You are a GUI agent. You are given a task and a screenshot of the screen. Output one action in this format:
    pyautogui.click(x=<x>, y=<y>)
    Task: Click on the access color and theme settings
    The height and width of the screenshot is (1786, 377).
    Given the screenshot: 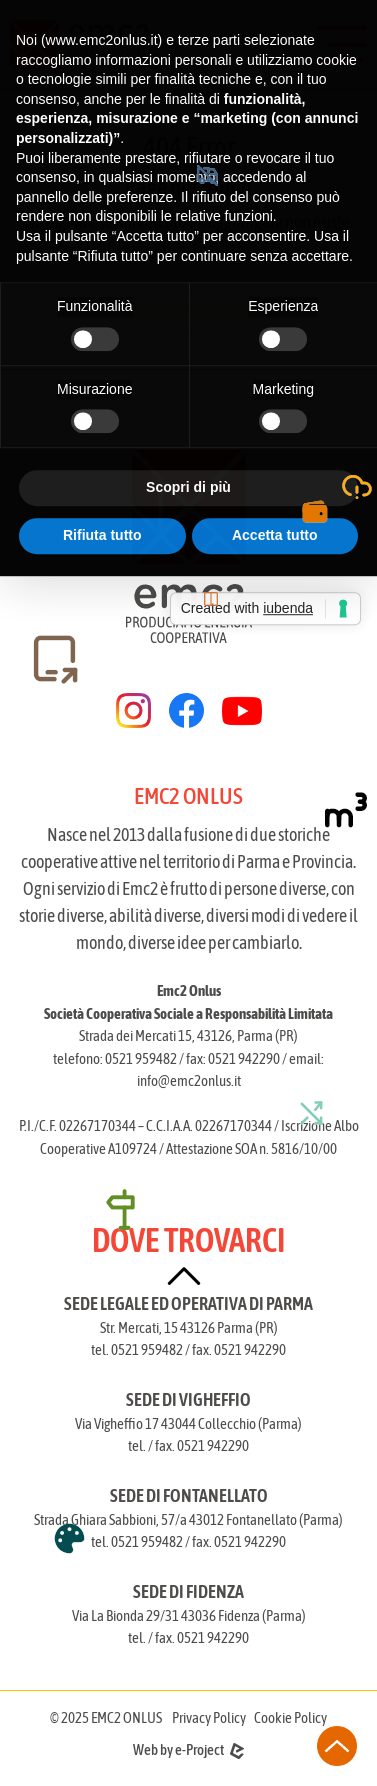 What is the action you would take?
    pyautogui.click(x=69, y=1538)
    